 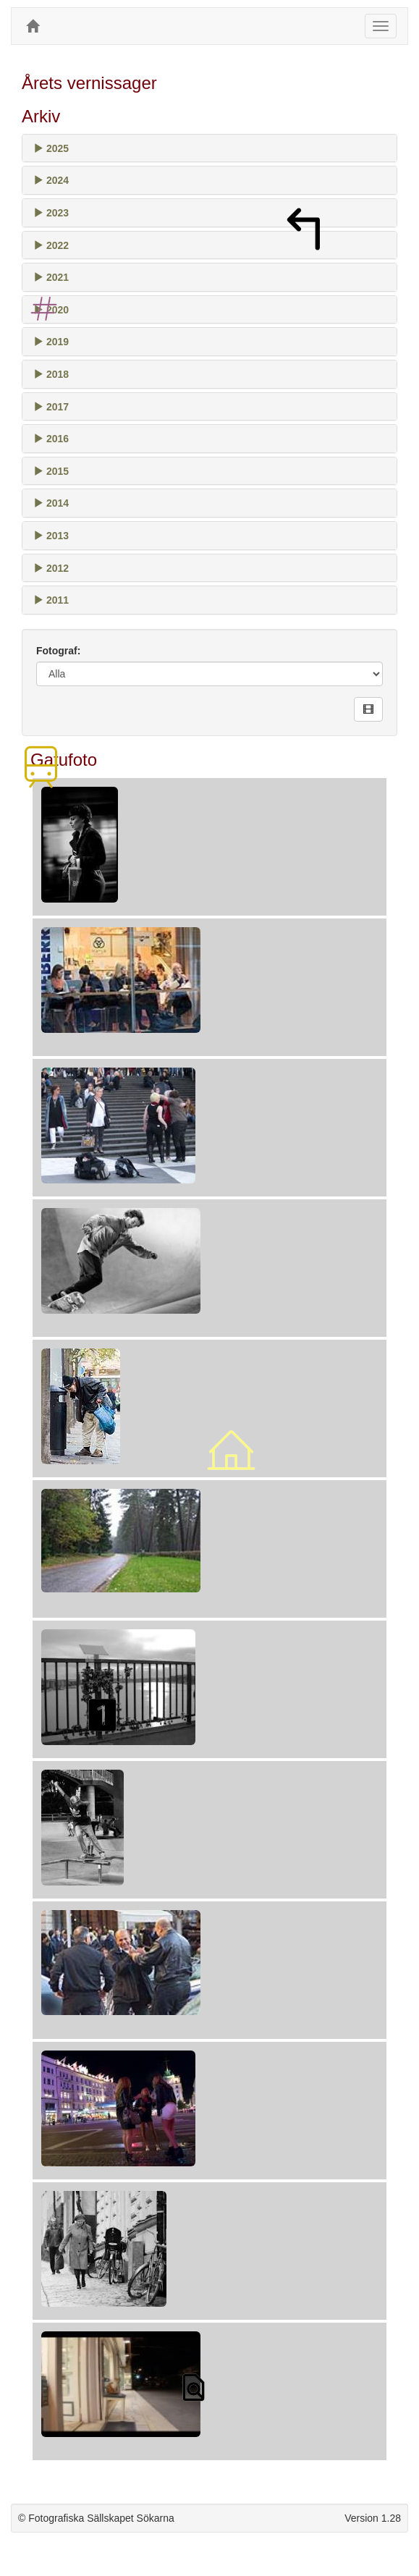 What do you see at coordinates (102, 1715) in the screenshot?
I see `indicates first place or top ranking` at bounding box center [102, 1715].